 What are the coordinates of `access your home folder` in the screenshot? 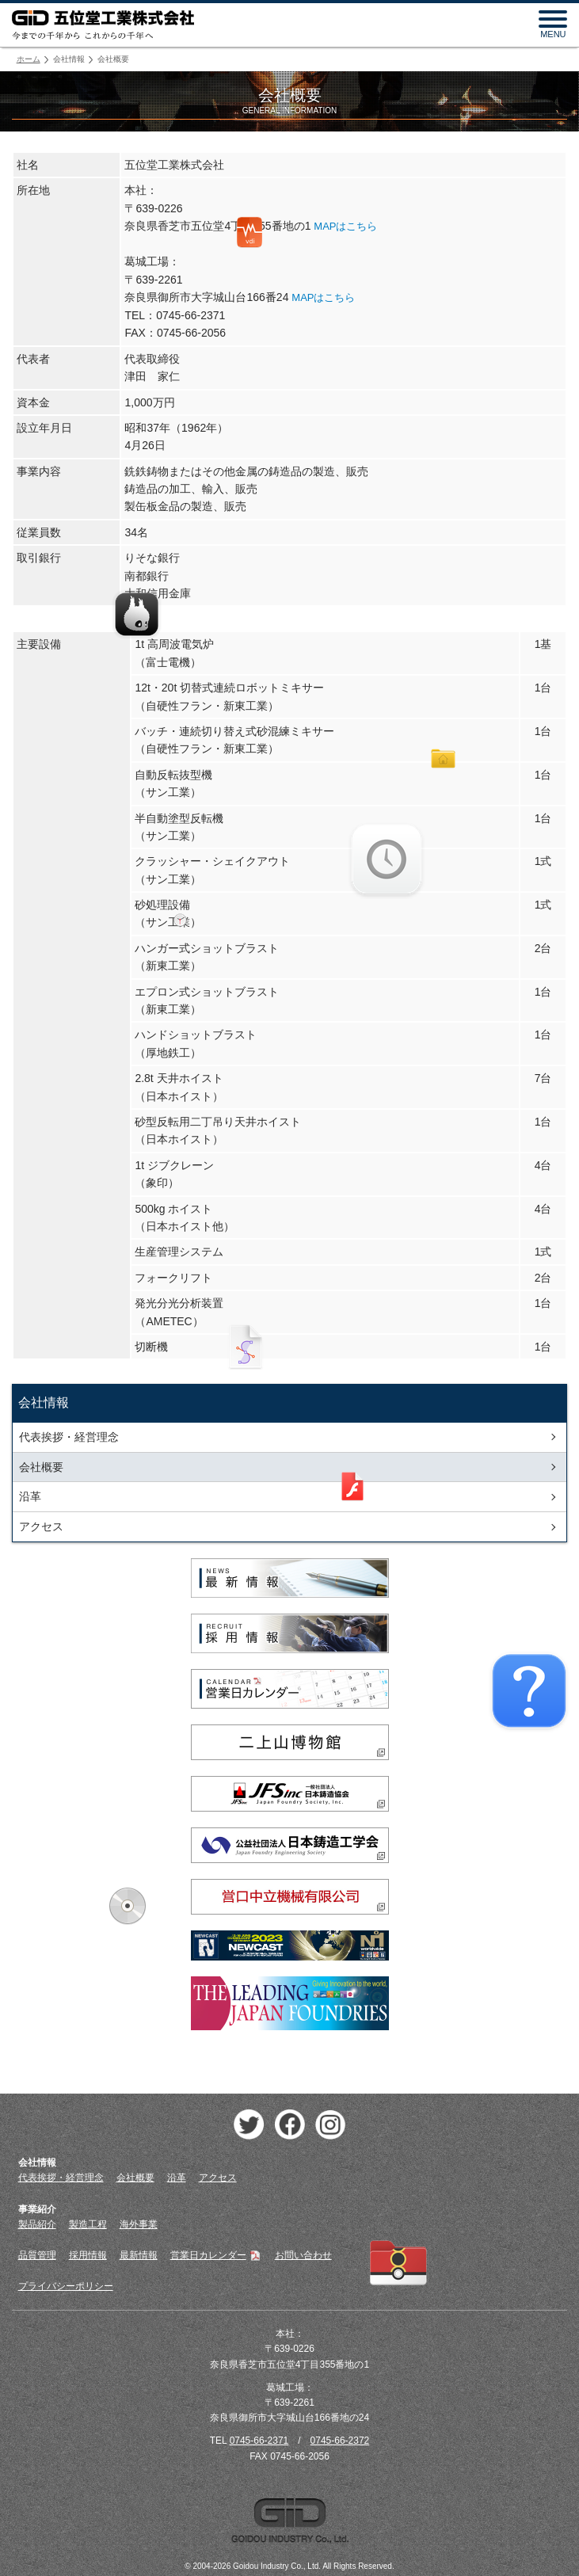 It's located at (443, 758).